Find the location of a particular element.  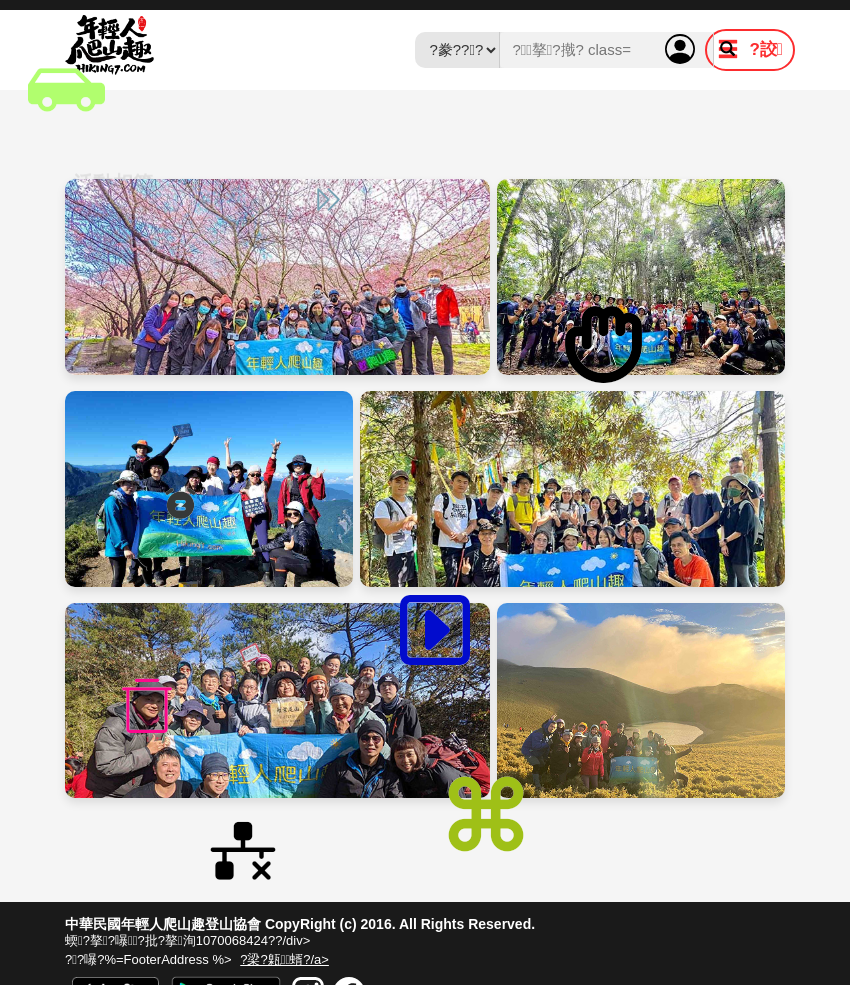

play media or start video is located at coordinates (435, 630).